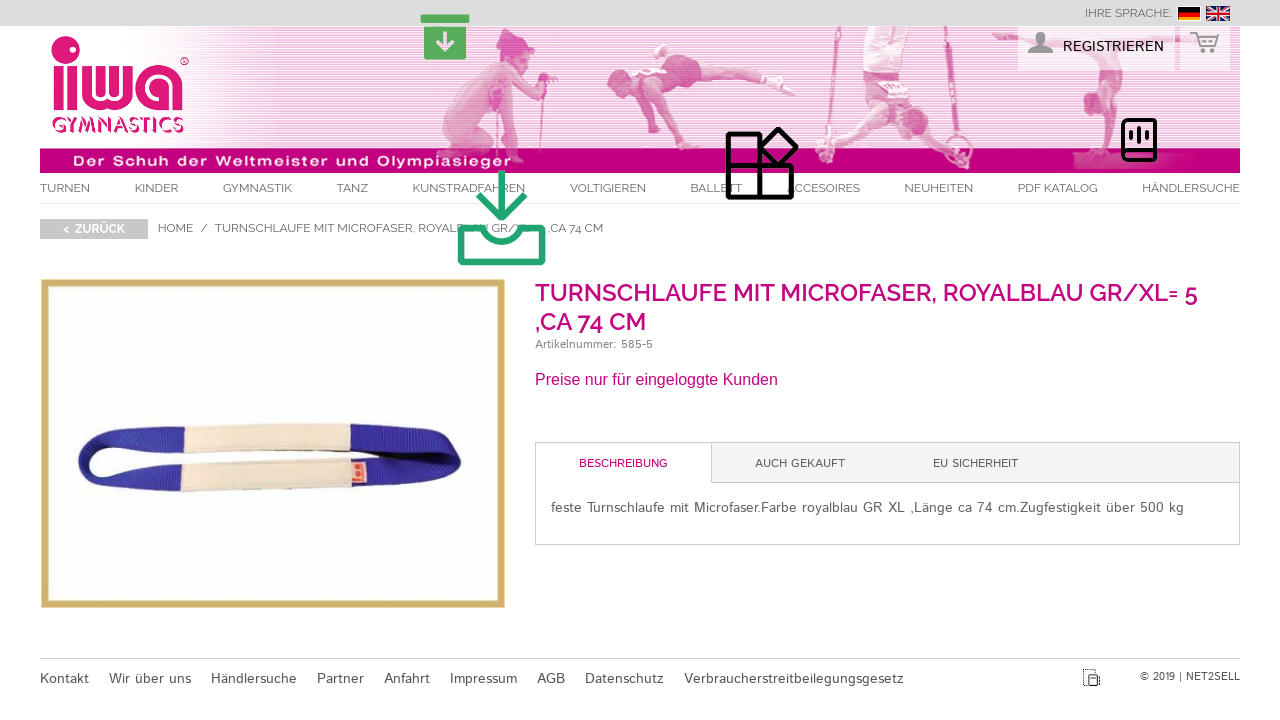  I want to click on stash changes in git, so click(505, 218).